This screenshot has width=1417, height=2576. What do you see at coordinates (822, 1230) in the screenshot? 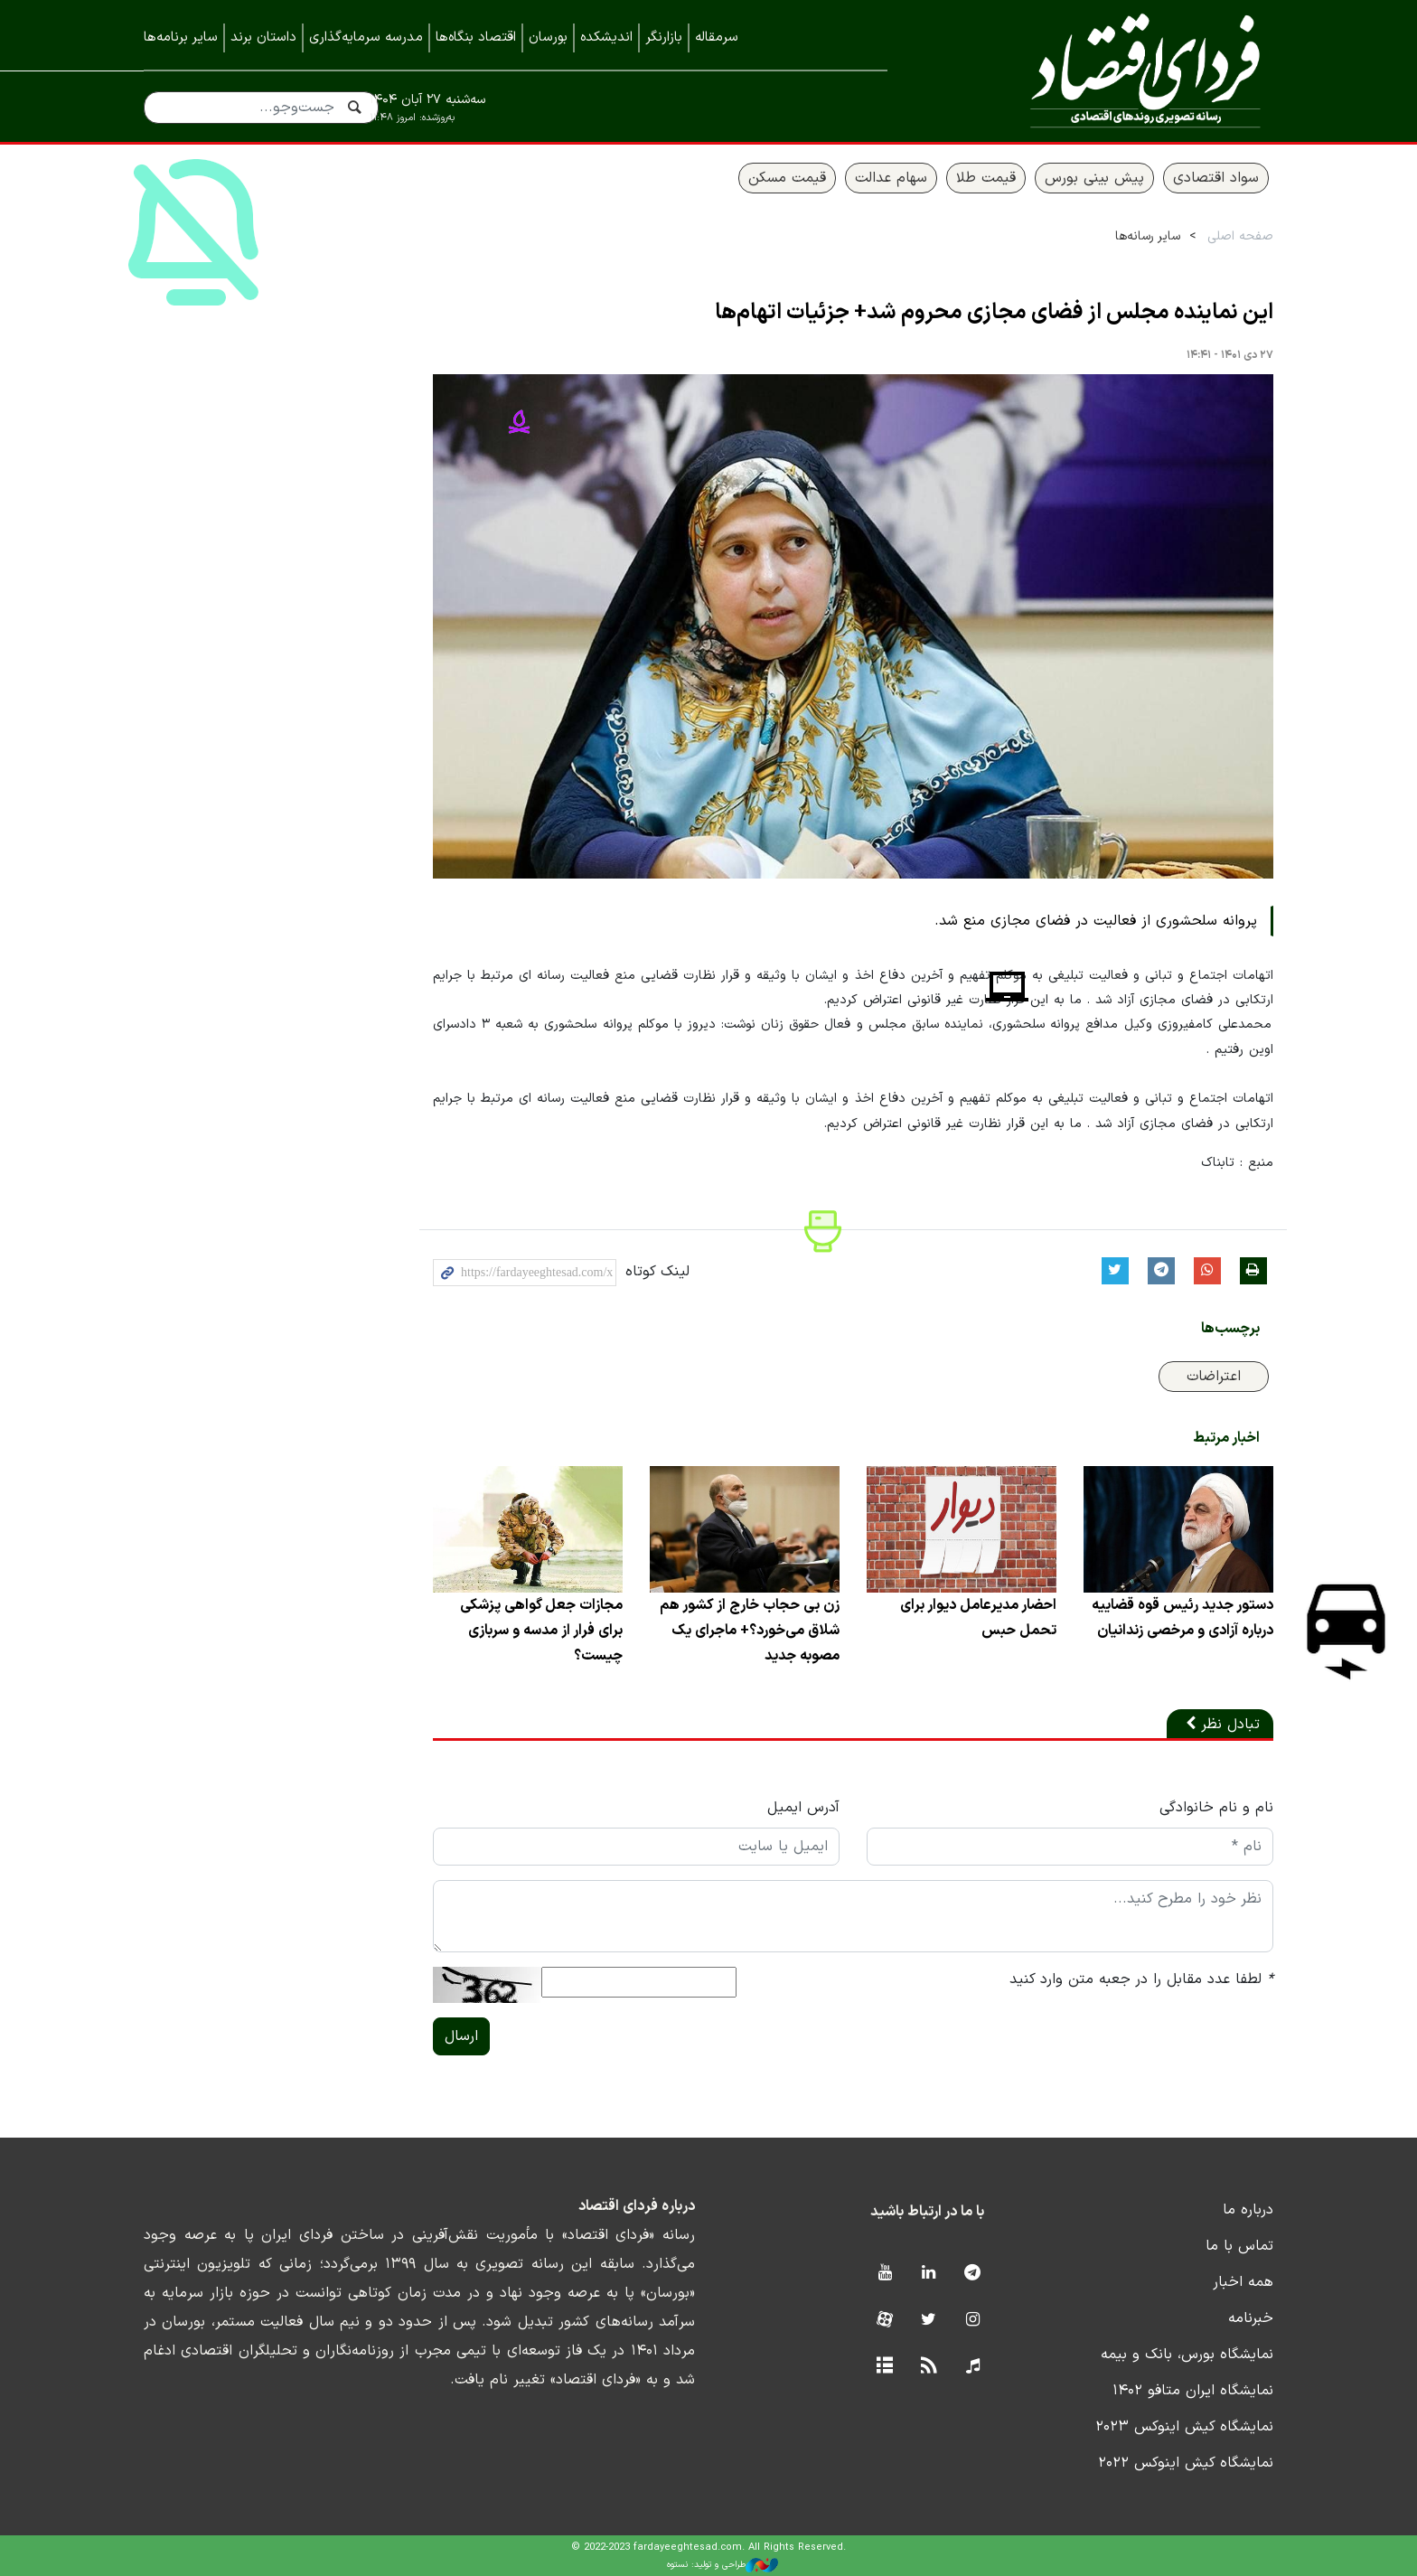
I see `indicates restroom or bathroom location` at bounding box center [822, 1230].